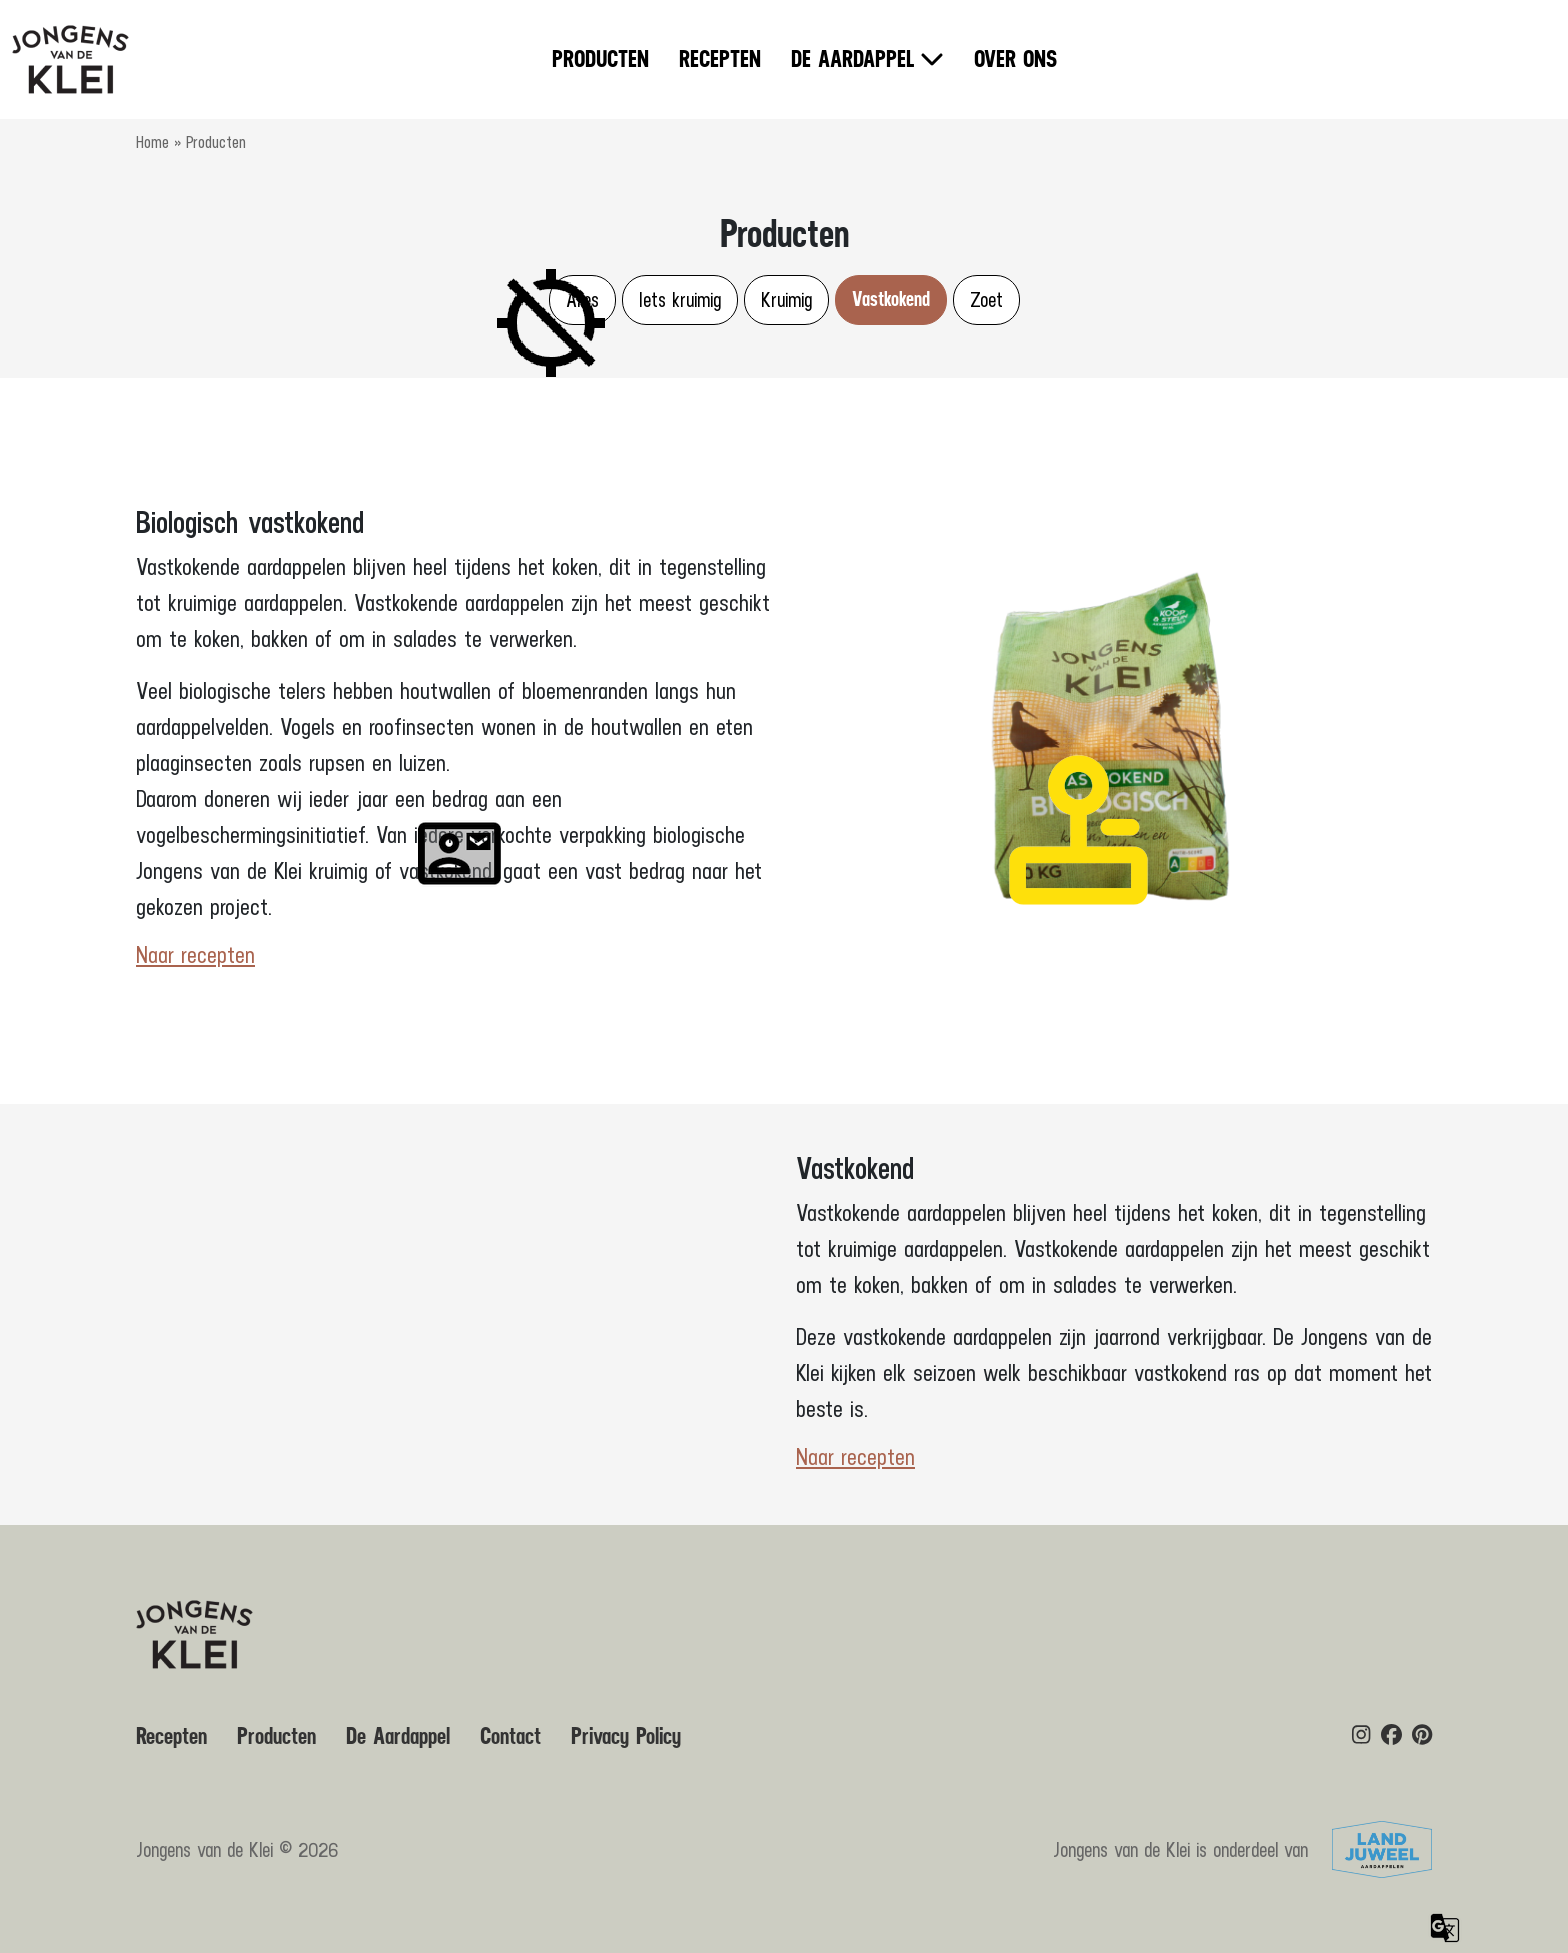  I want to click on access gaming or controller settings, so click(1078, 835).